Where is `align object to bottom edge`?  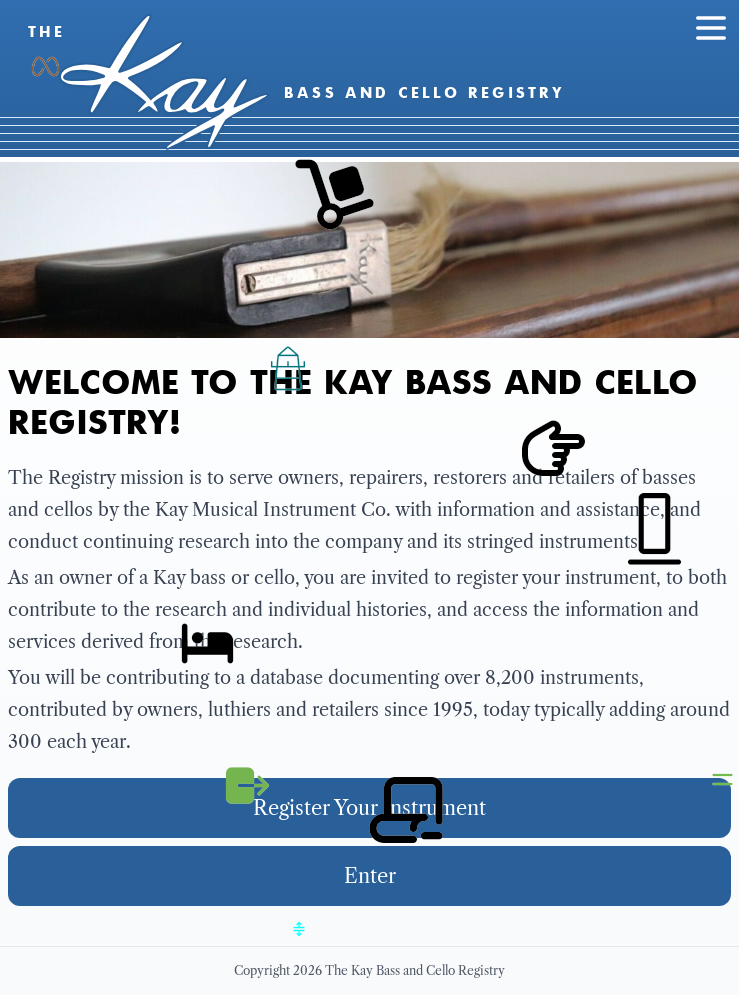
align object to bottom edge is located at coordinates (654, 527).